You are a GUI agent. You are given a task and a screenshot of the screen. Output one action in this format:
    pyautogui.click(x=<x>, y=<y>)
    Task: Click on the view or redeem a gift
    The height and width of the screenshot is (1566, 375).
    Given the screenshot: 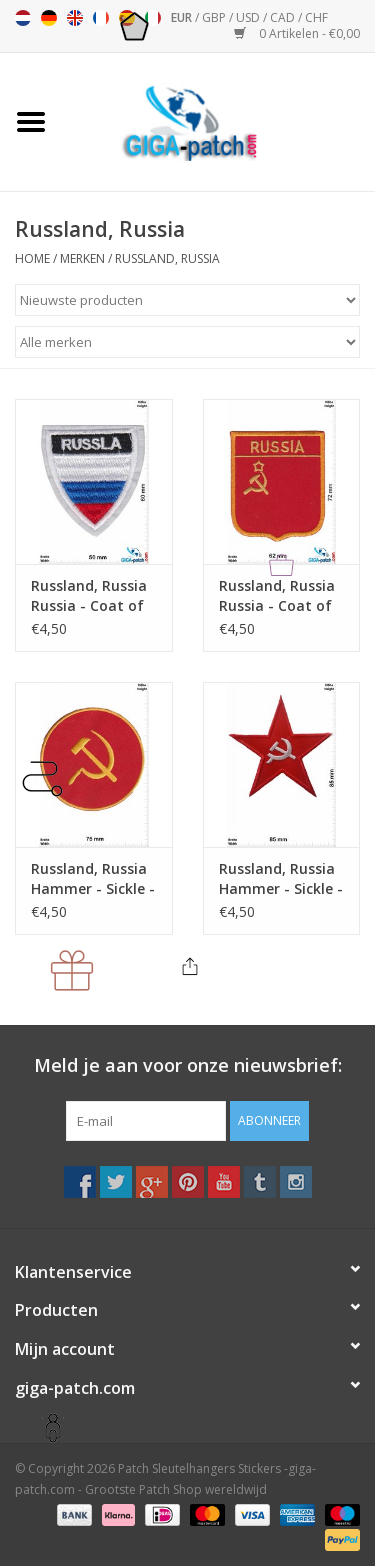 What is the action you would take?
    pyautogui.click(x=72, y=973)
    